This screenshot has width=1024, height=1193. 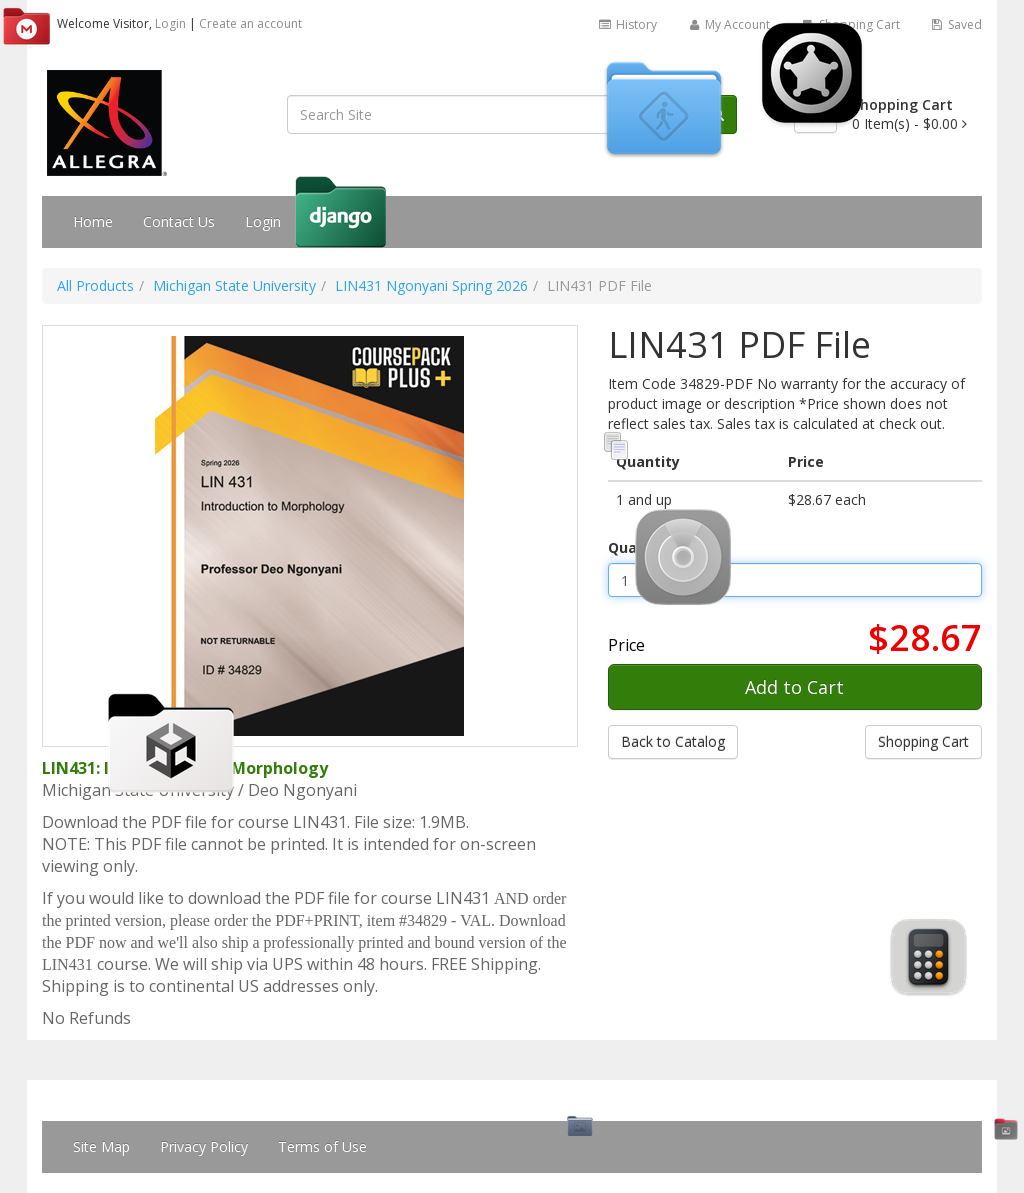 What do you see at coordinates (1006, 1129) in the screenshot?
I see `open your pictures folder` at bounding box center [1006, 1129].